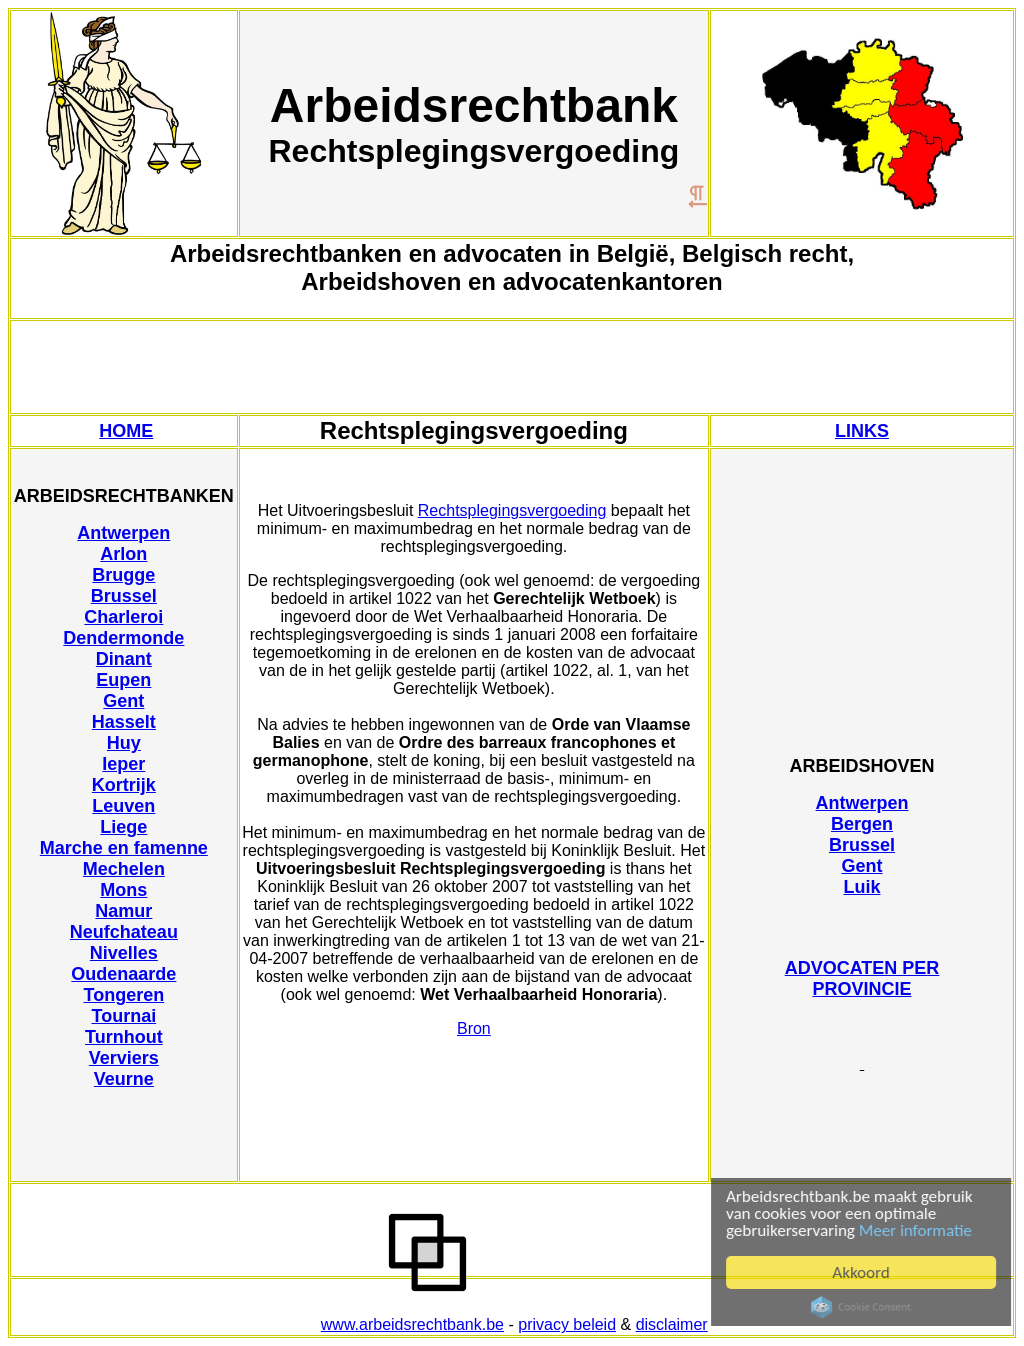 The image size is (1024, 1346). What do you see at coordinates (427, 1252) in the screenshot?
I see `merge or intersect selected layers` at bounding box center [427, 1252].